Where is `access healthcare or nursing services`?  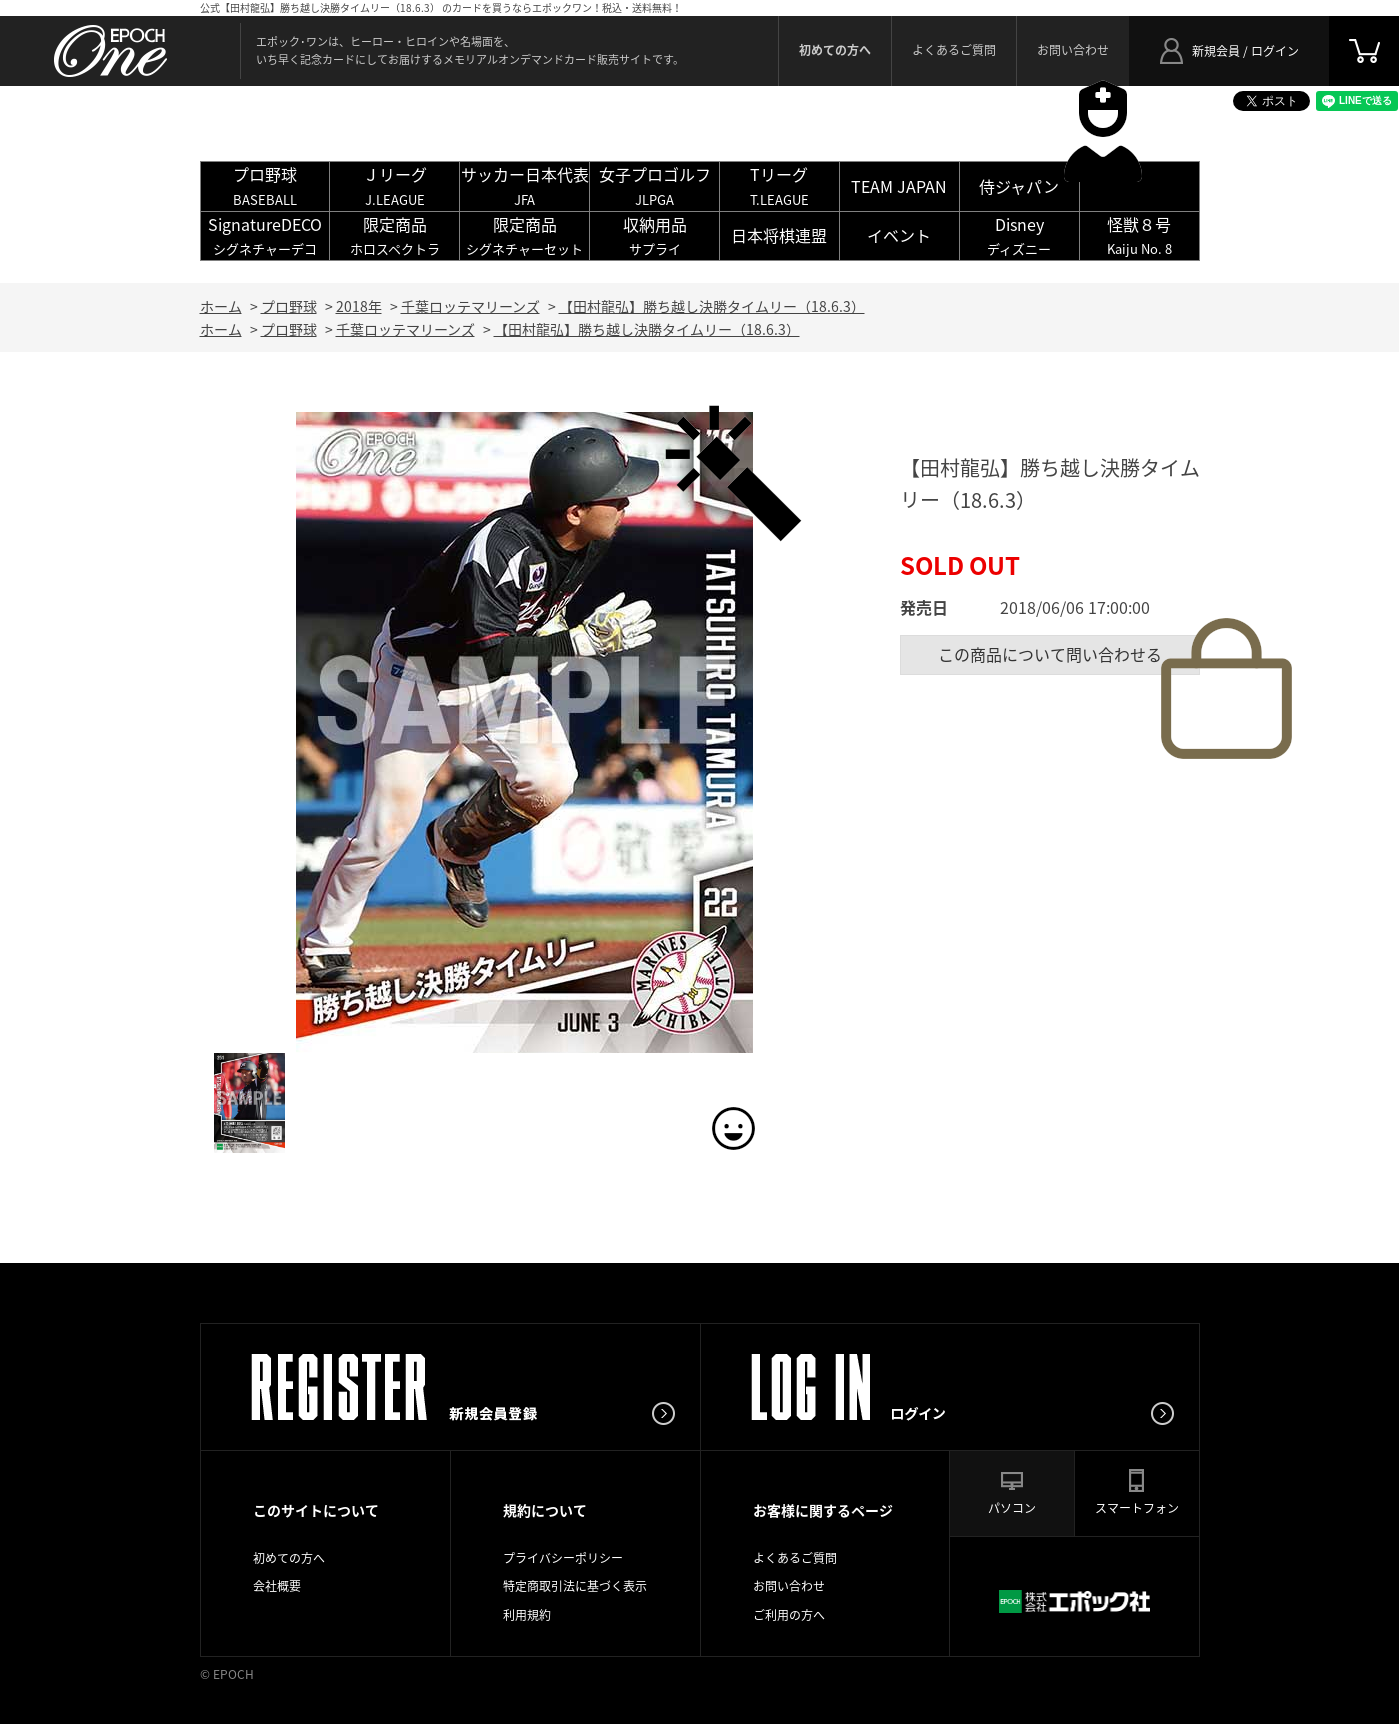 access healthcare or nursing services is located at coordinates (1103, 134).